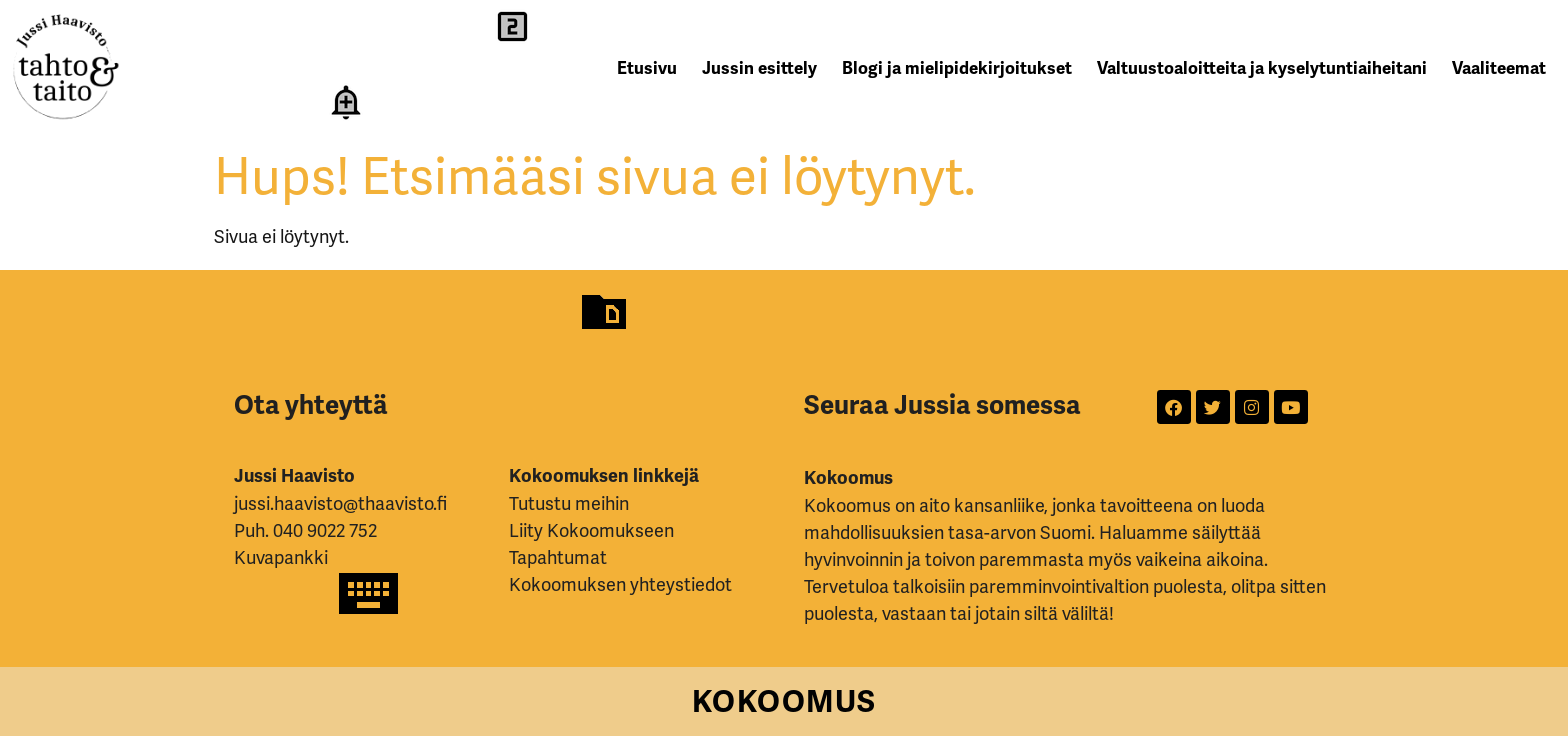 Image resolution: width=1568 pixels, height=736 pixels. I want to click on add a new alert or notification, so click(346, 102).